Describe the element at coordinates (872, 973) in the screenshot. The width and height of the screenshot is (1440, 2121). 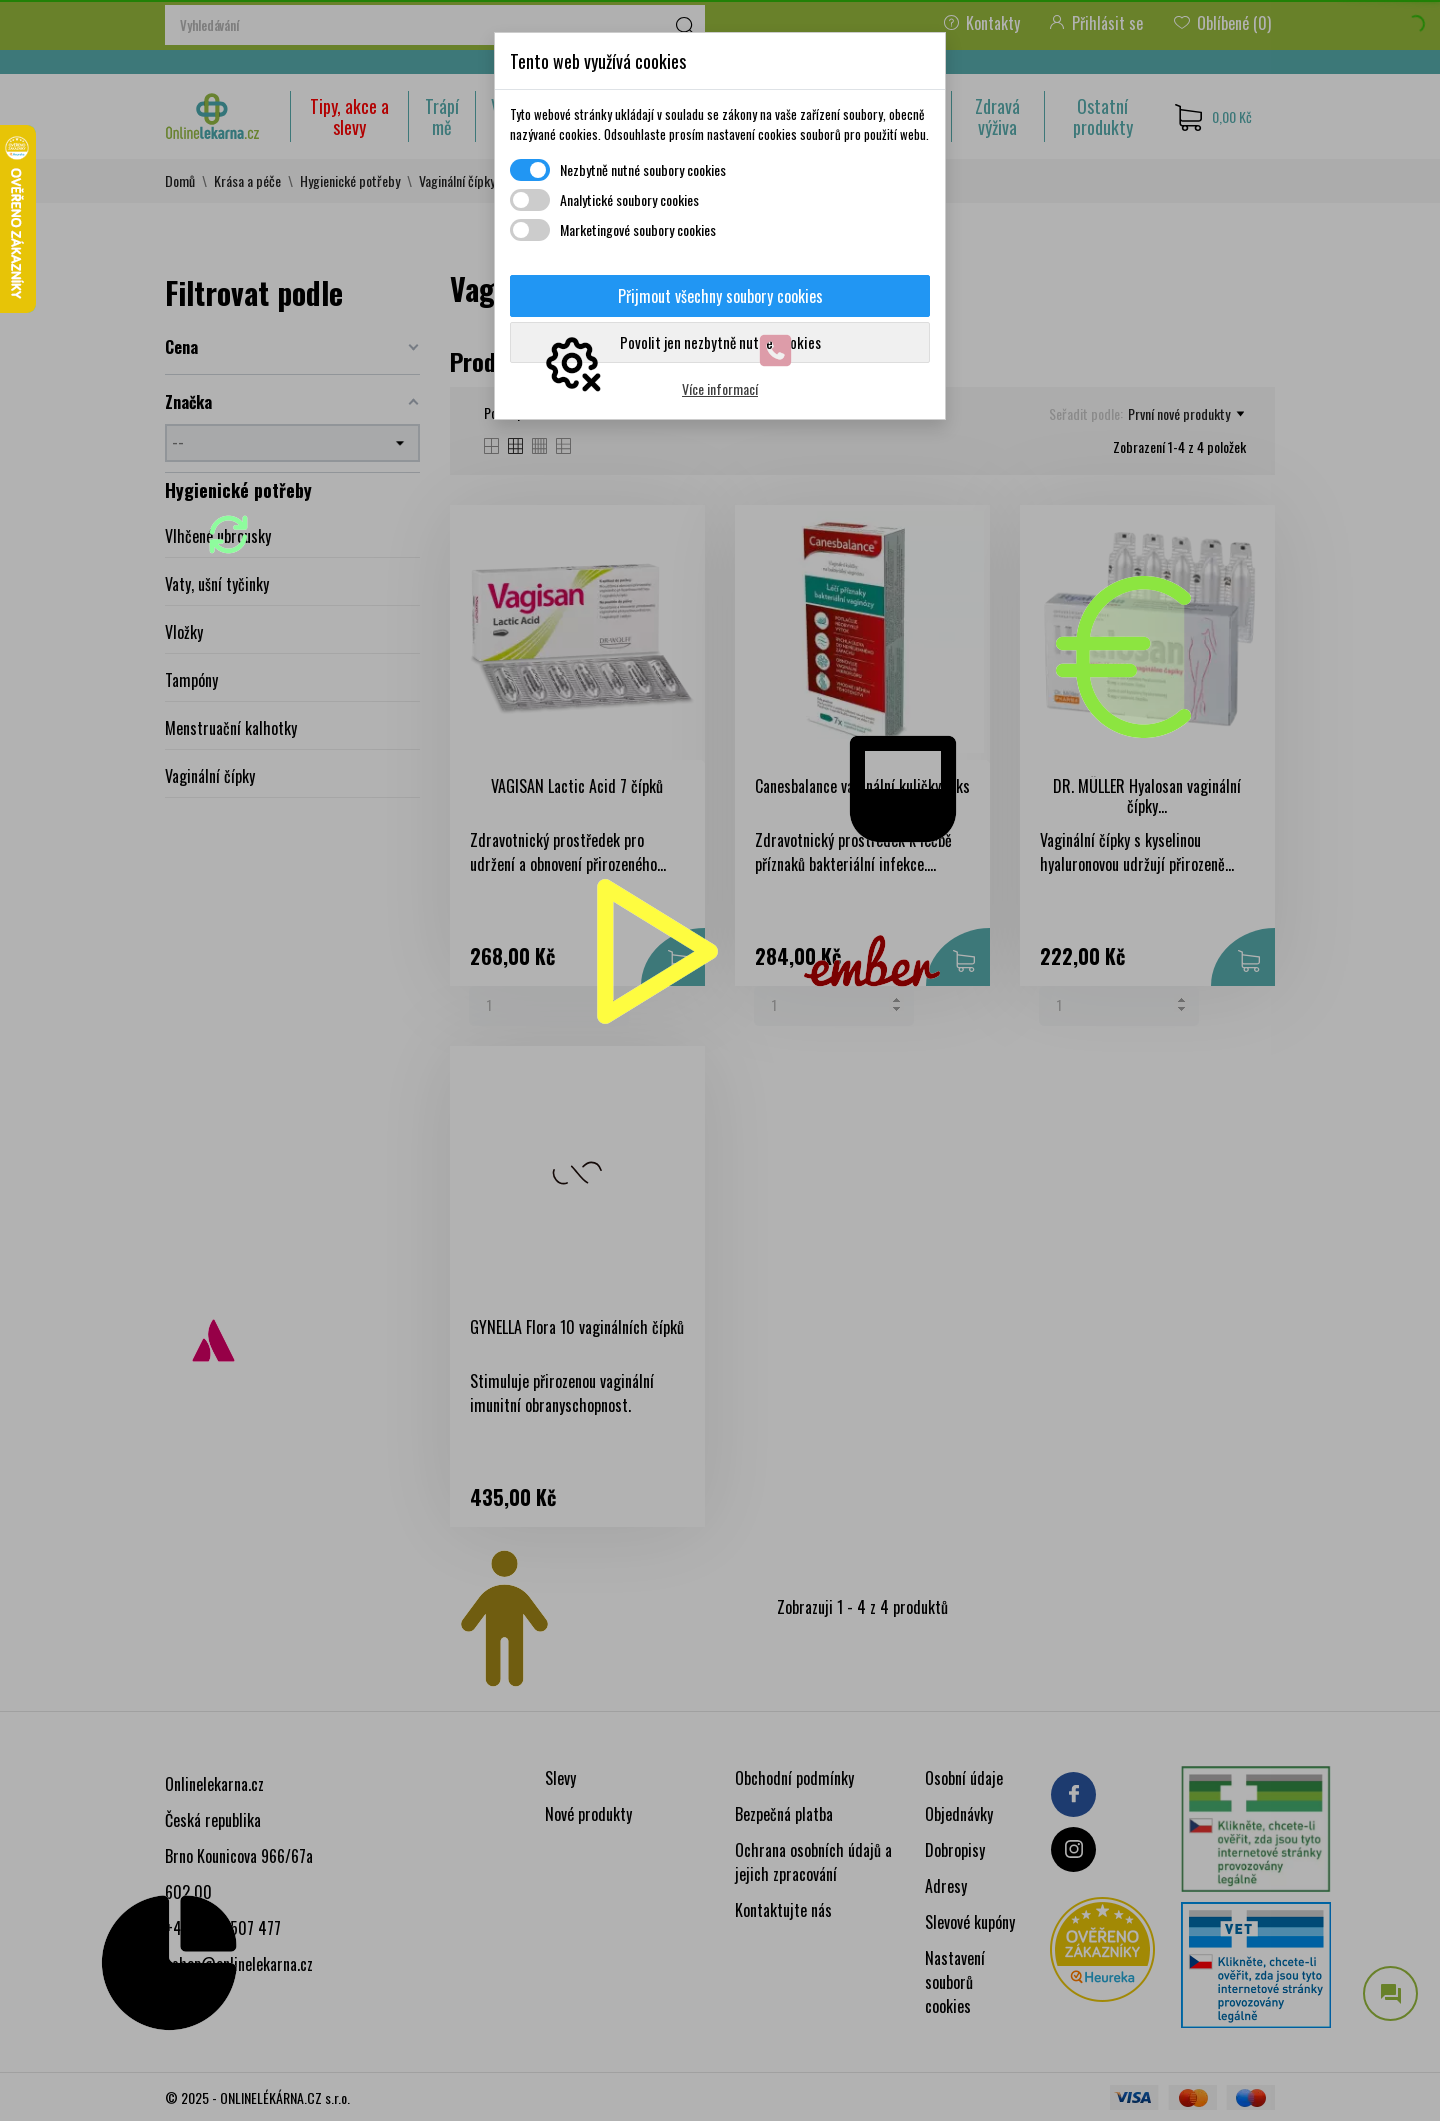
I see `ember.js framework logo` at that location.